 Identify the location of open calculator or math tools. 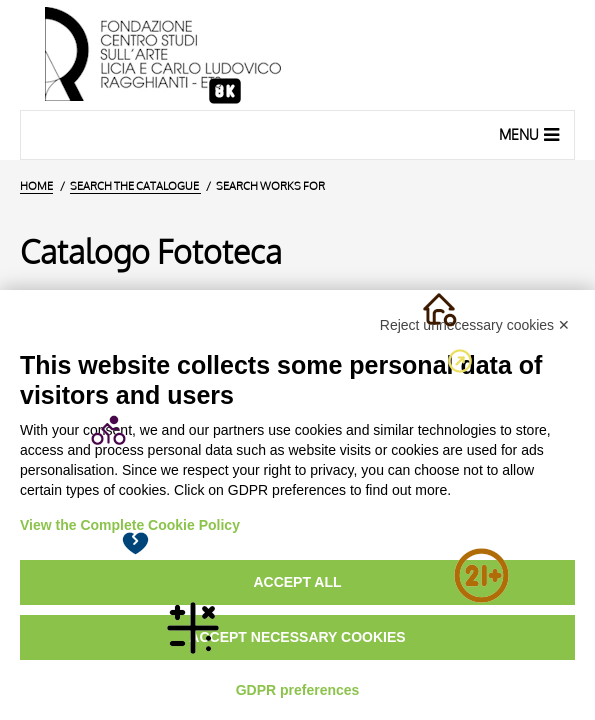
(193, 628).